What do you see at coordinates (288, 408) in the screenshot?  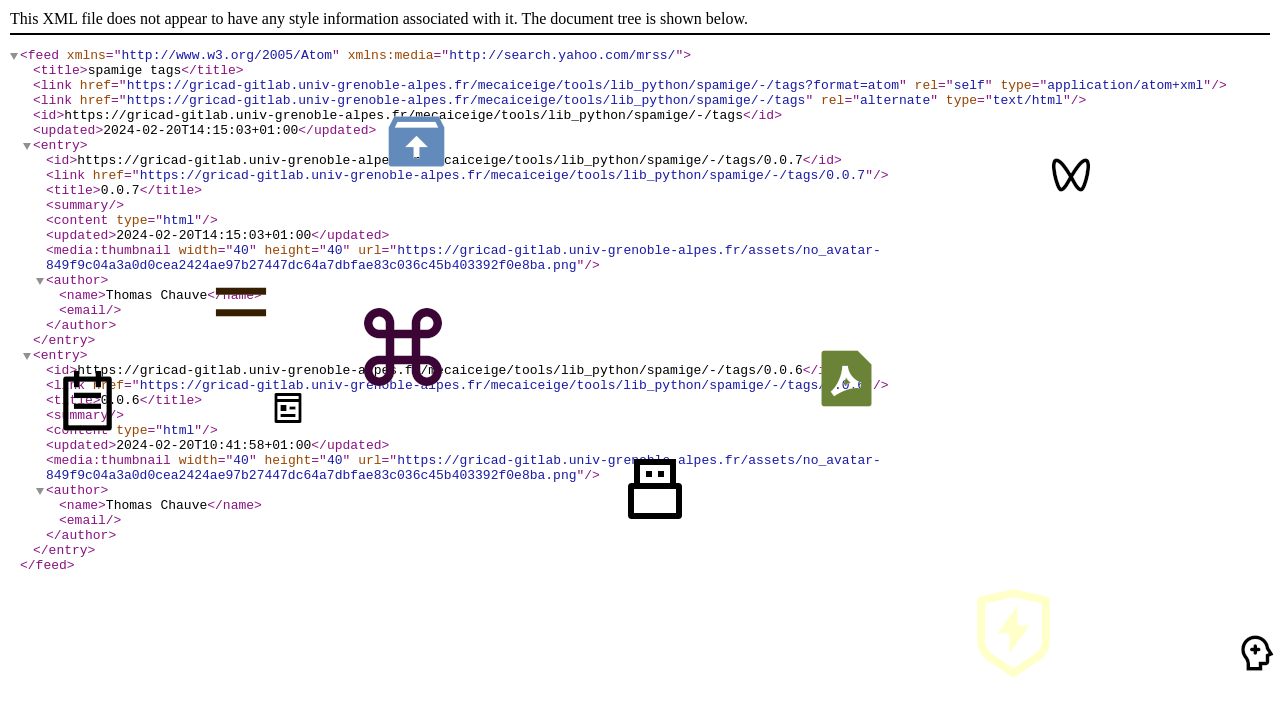 I see `open pages document` at bounding box center [288, 408].